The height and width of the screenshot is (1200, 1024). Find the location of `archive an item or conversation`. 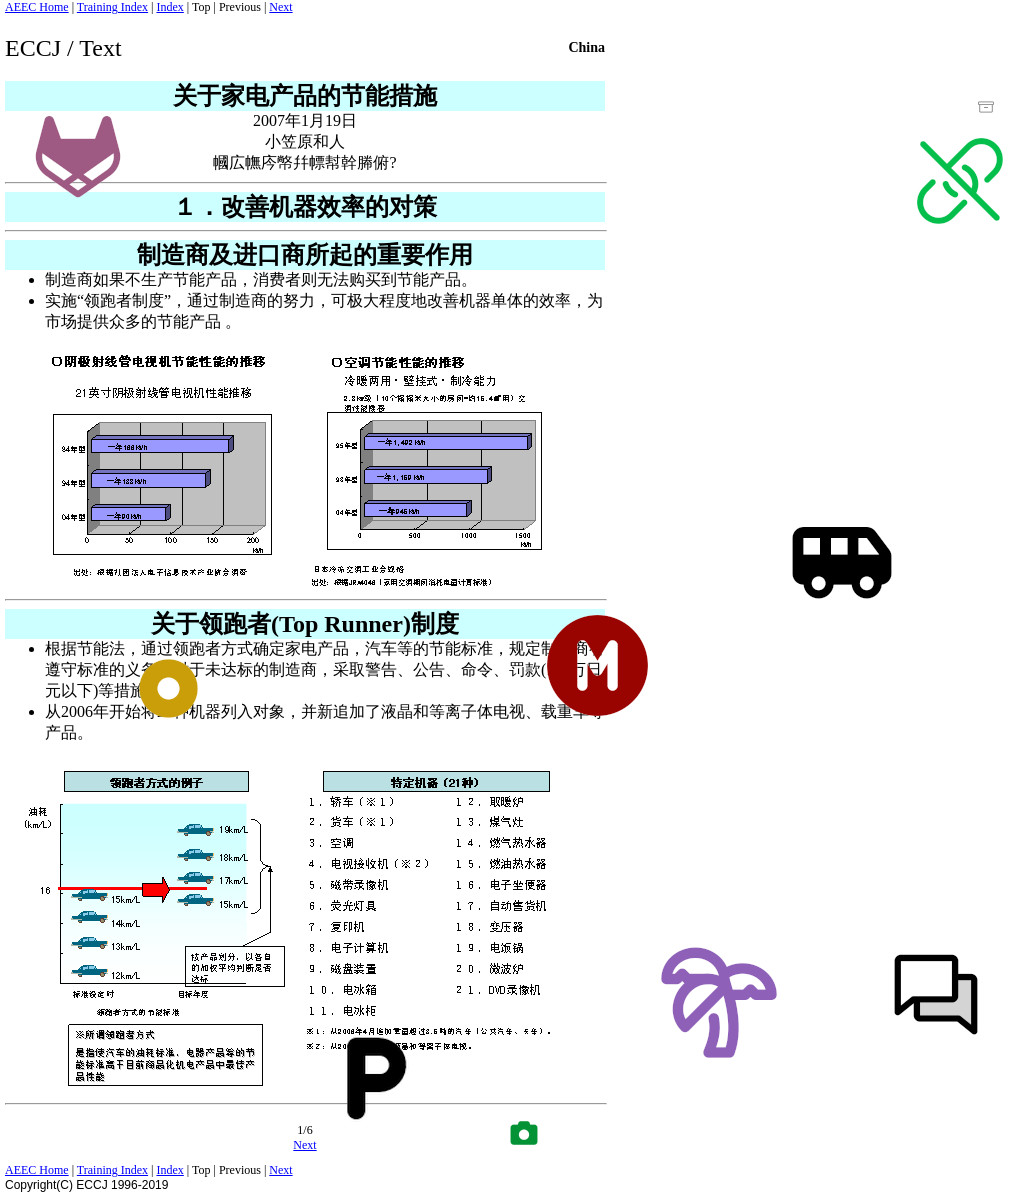

archive an item or conversation is located at coordinates (986, 107).